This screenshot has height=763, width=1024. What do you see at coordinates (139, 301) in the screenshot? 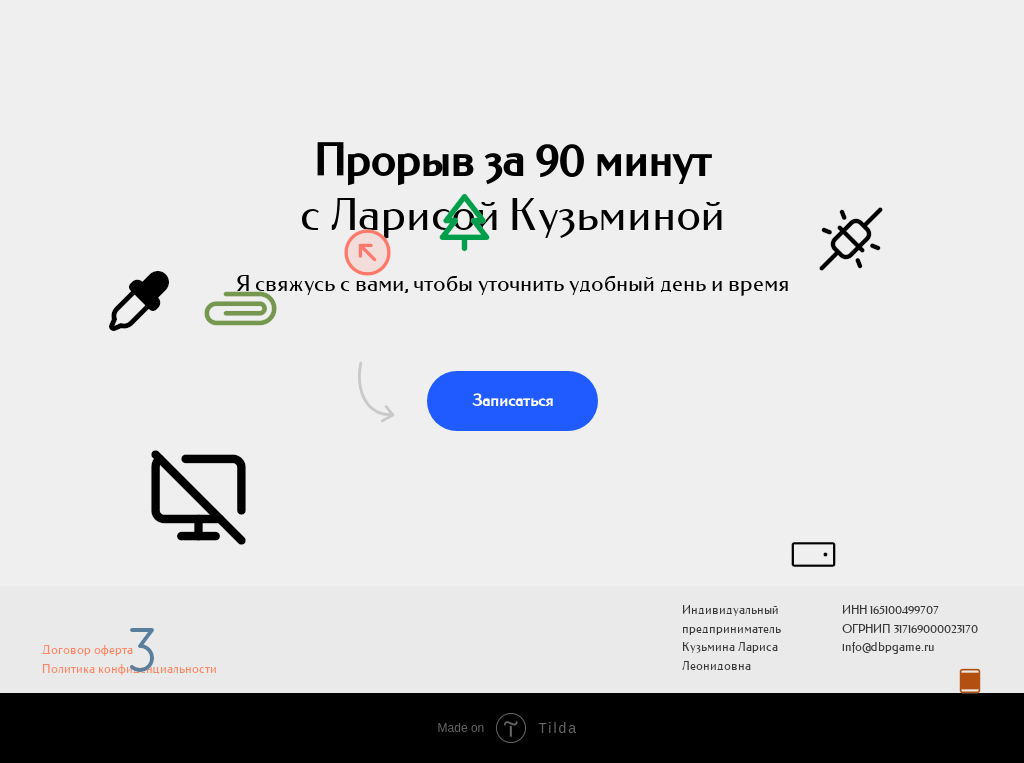
I see `pick a color from the canvas` at bounding box center [139, 301].